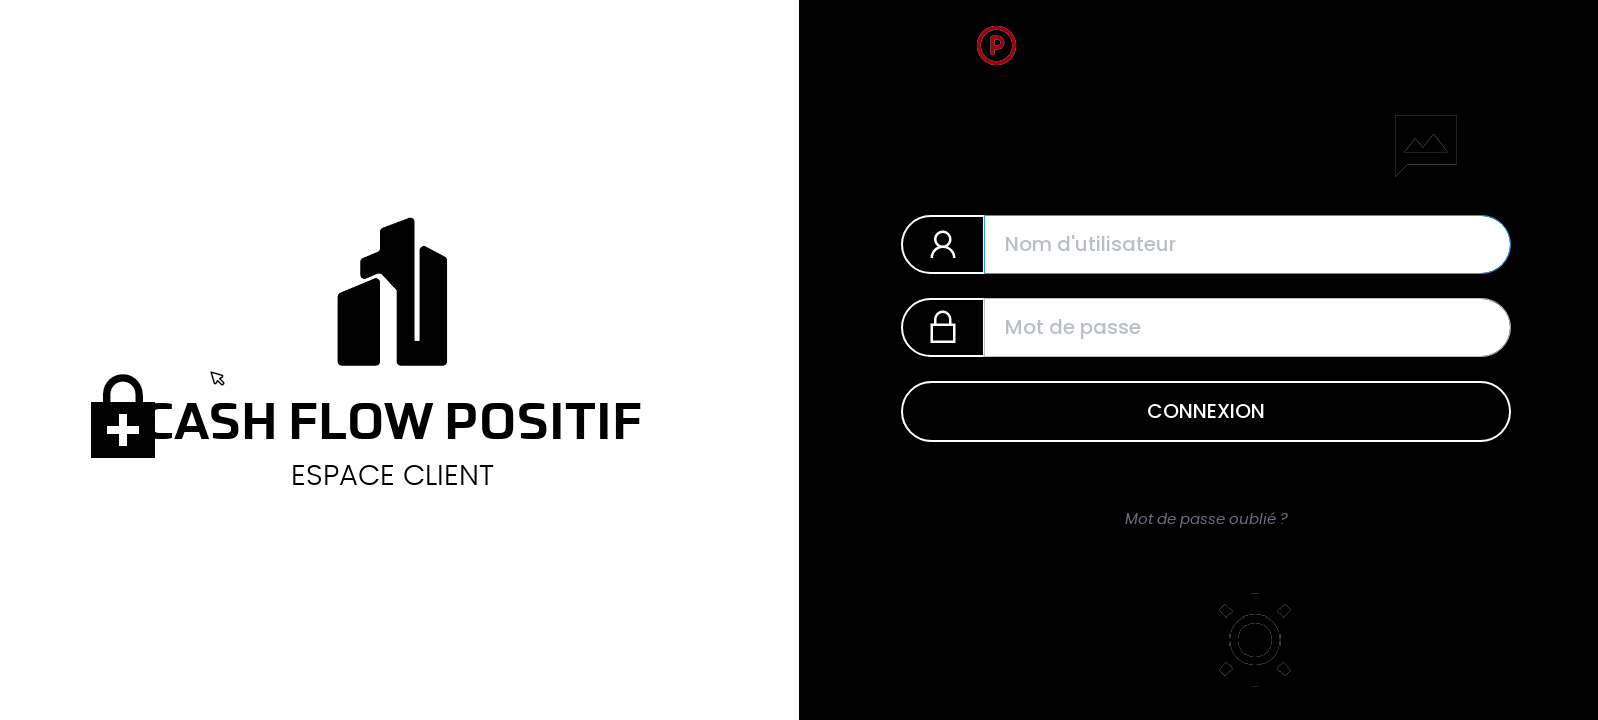 The width and height of the screenshot is (1598, 720). What do you see at coordinates (217, 378) in the screenshot?
I see `cursor or mouse pointer indicator` at bounding box center [217, 378].